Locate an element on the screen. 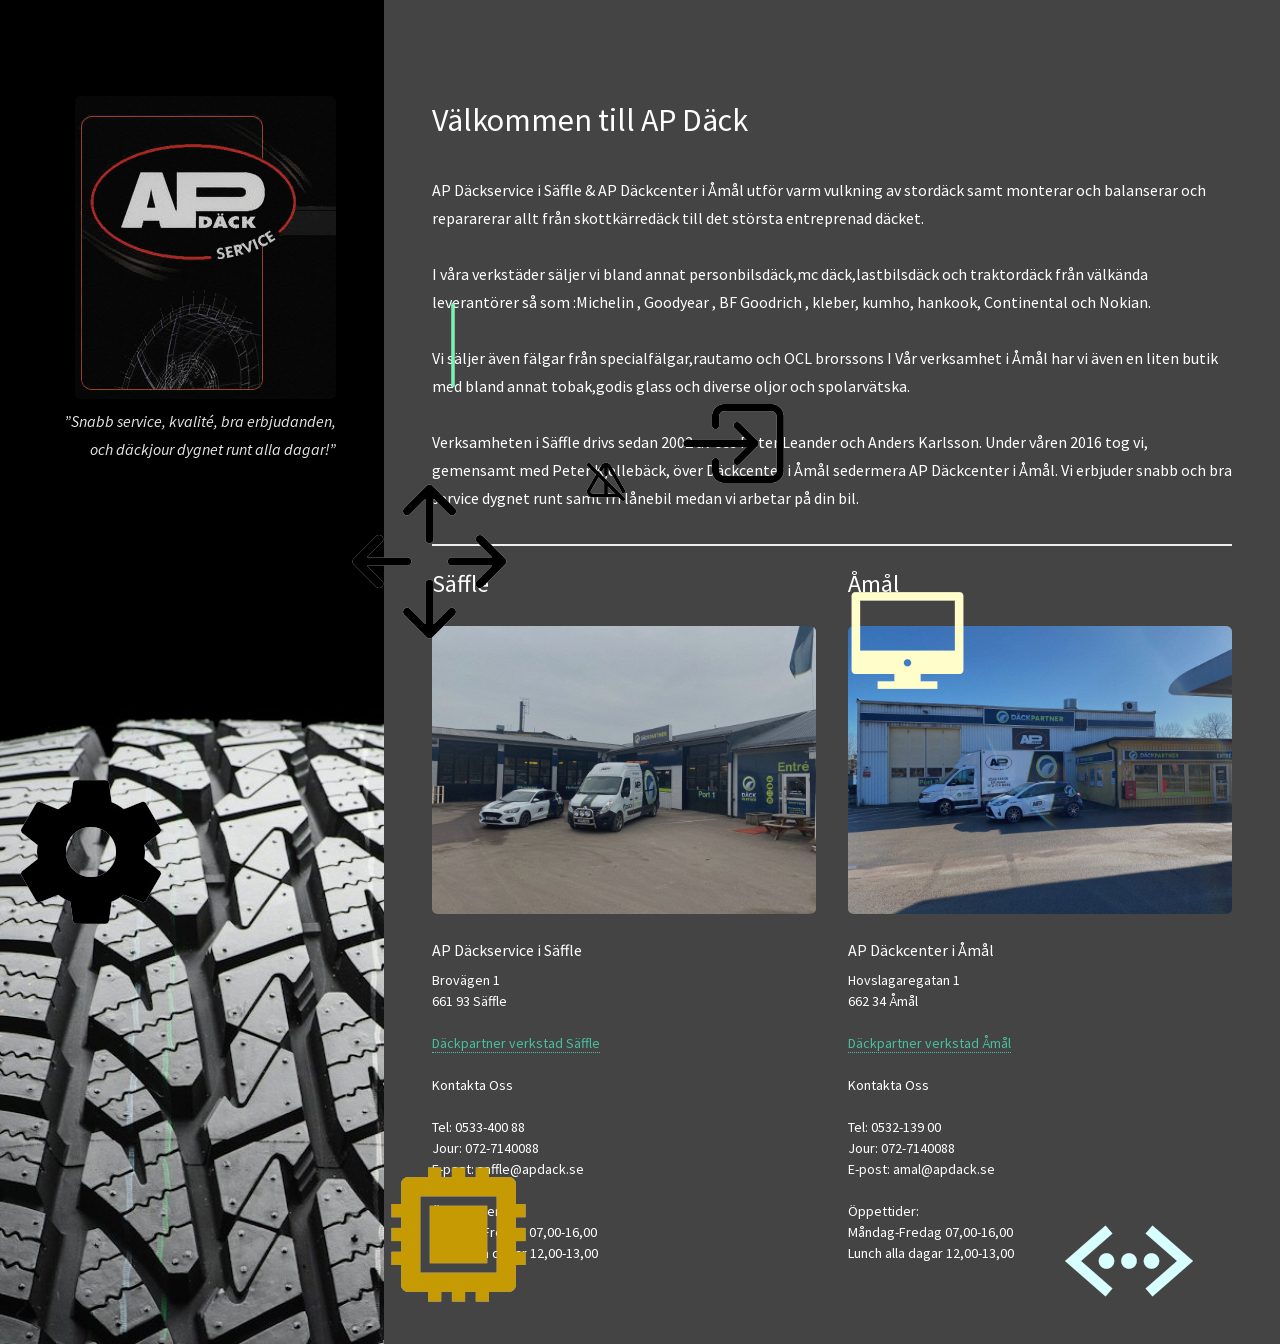 This screenshot has height=1344, width=1280. indicates code is currently processing or compiling is located at coordinates (1129, 1261).